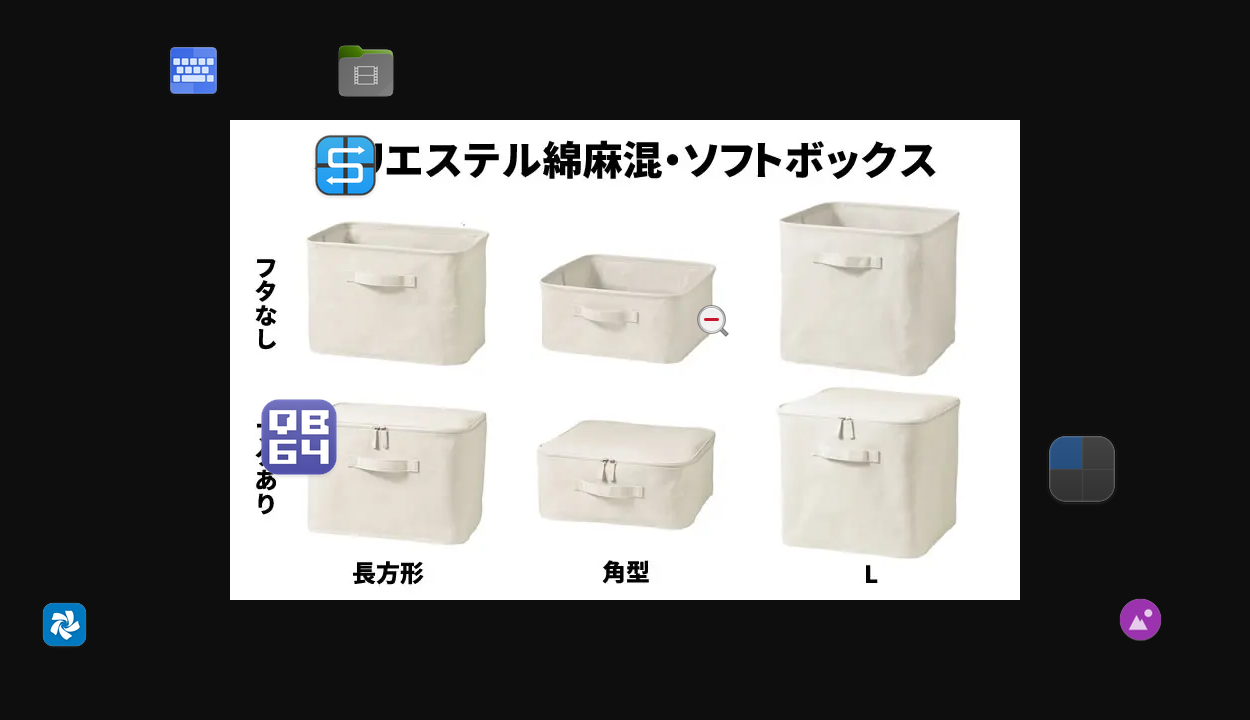 The width and height of the screenshot is (1250, 720). I want to click on open your videos folder, so click(366, 71).